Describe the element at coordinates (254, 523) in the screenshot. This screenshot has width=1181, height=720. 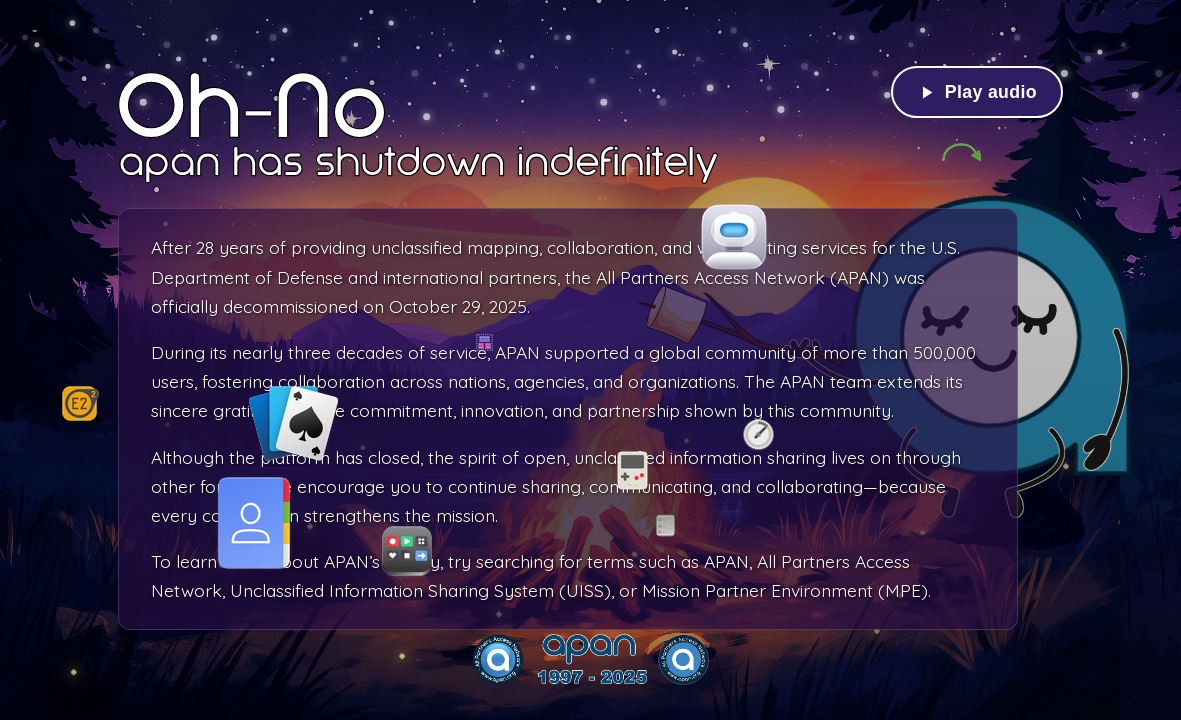
I see `open the contacts app` at that location.